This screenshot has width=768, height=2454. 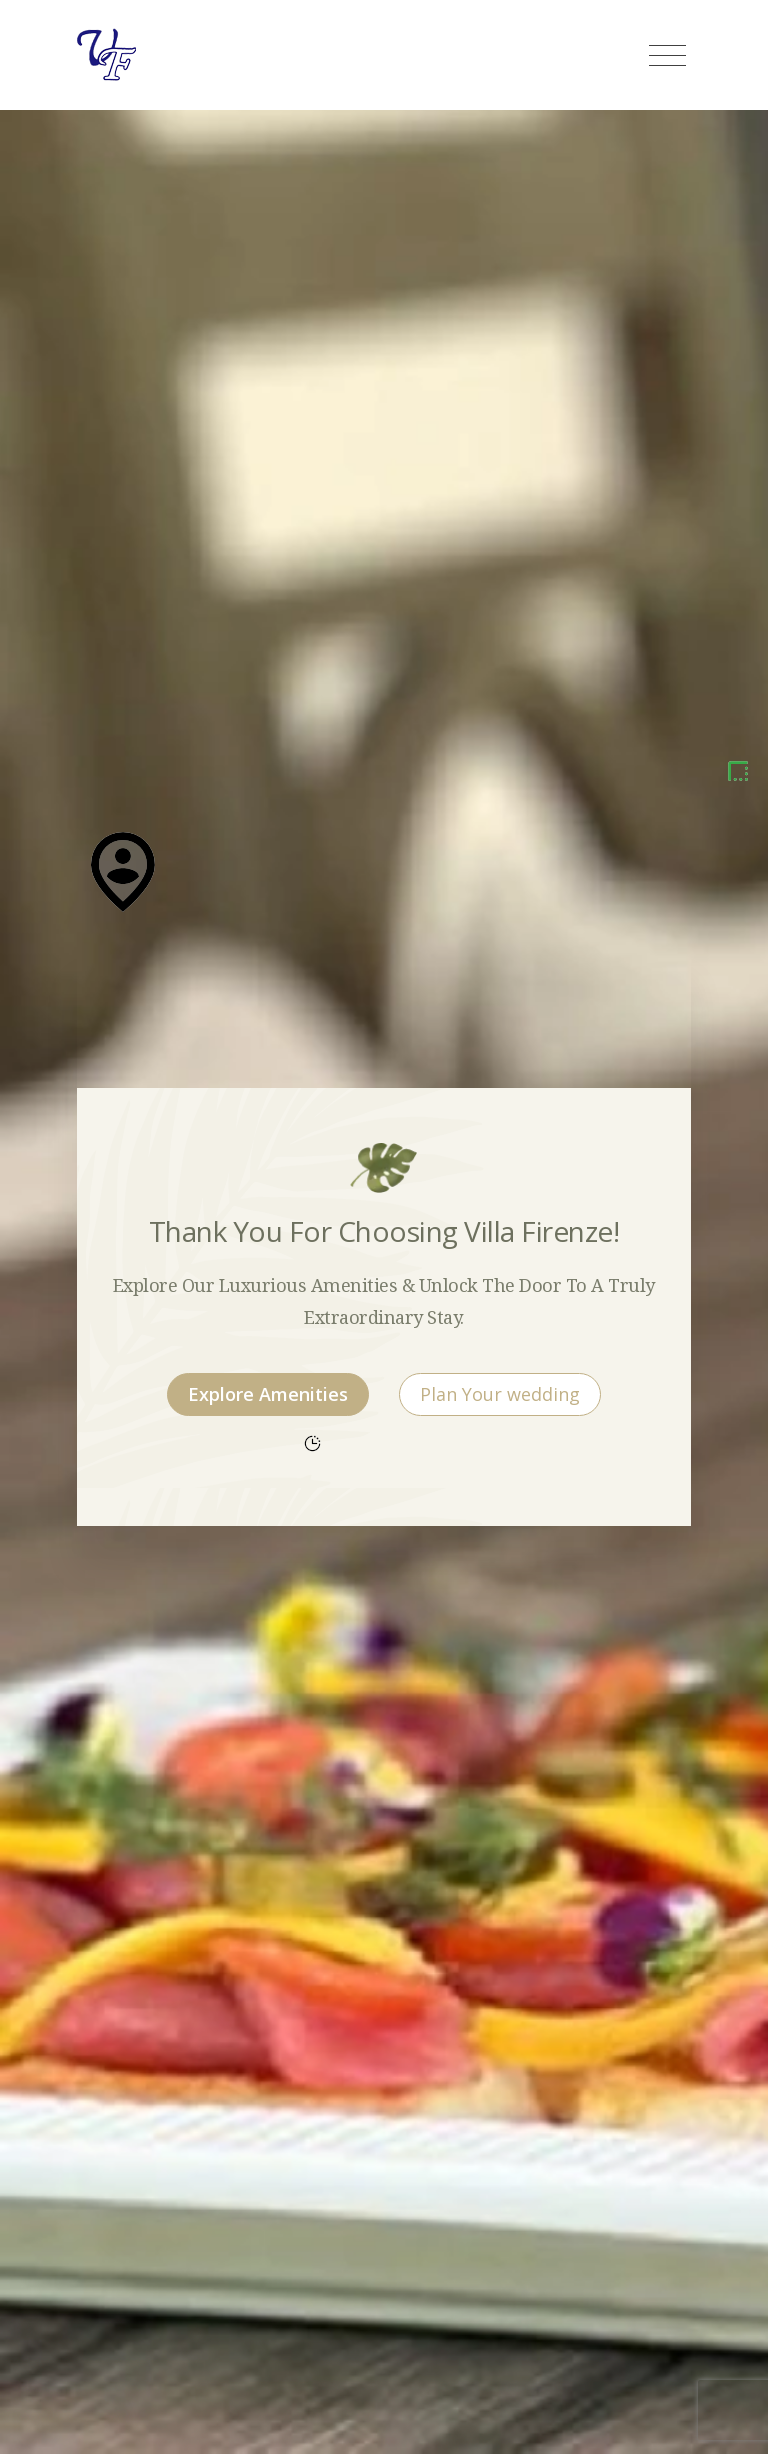 I want to click on select border style for an element, so click(x=738, y=771).